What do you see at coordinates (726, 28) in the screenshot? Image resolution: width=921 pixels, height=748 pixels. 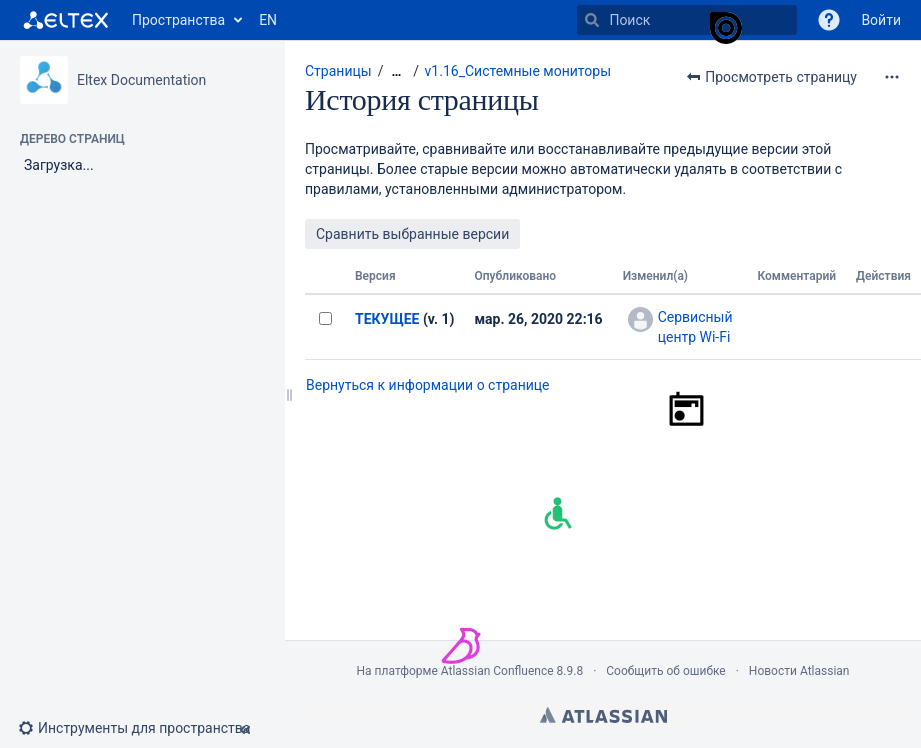 I see `open Issuu digital publishing platform` at bounding box center [726, 28].